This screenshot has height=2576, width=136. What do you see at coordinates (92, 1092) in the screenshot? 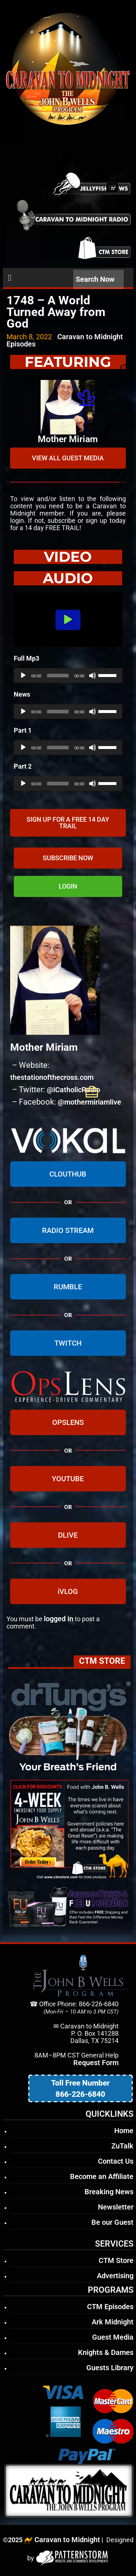
I see `access work or business documents` at bounding box center [92, 1092].